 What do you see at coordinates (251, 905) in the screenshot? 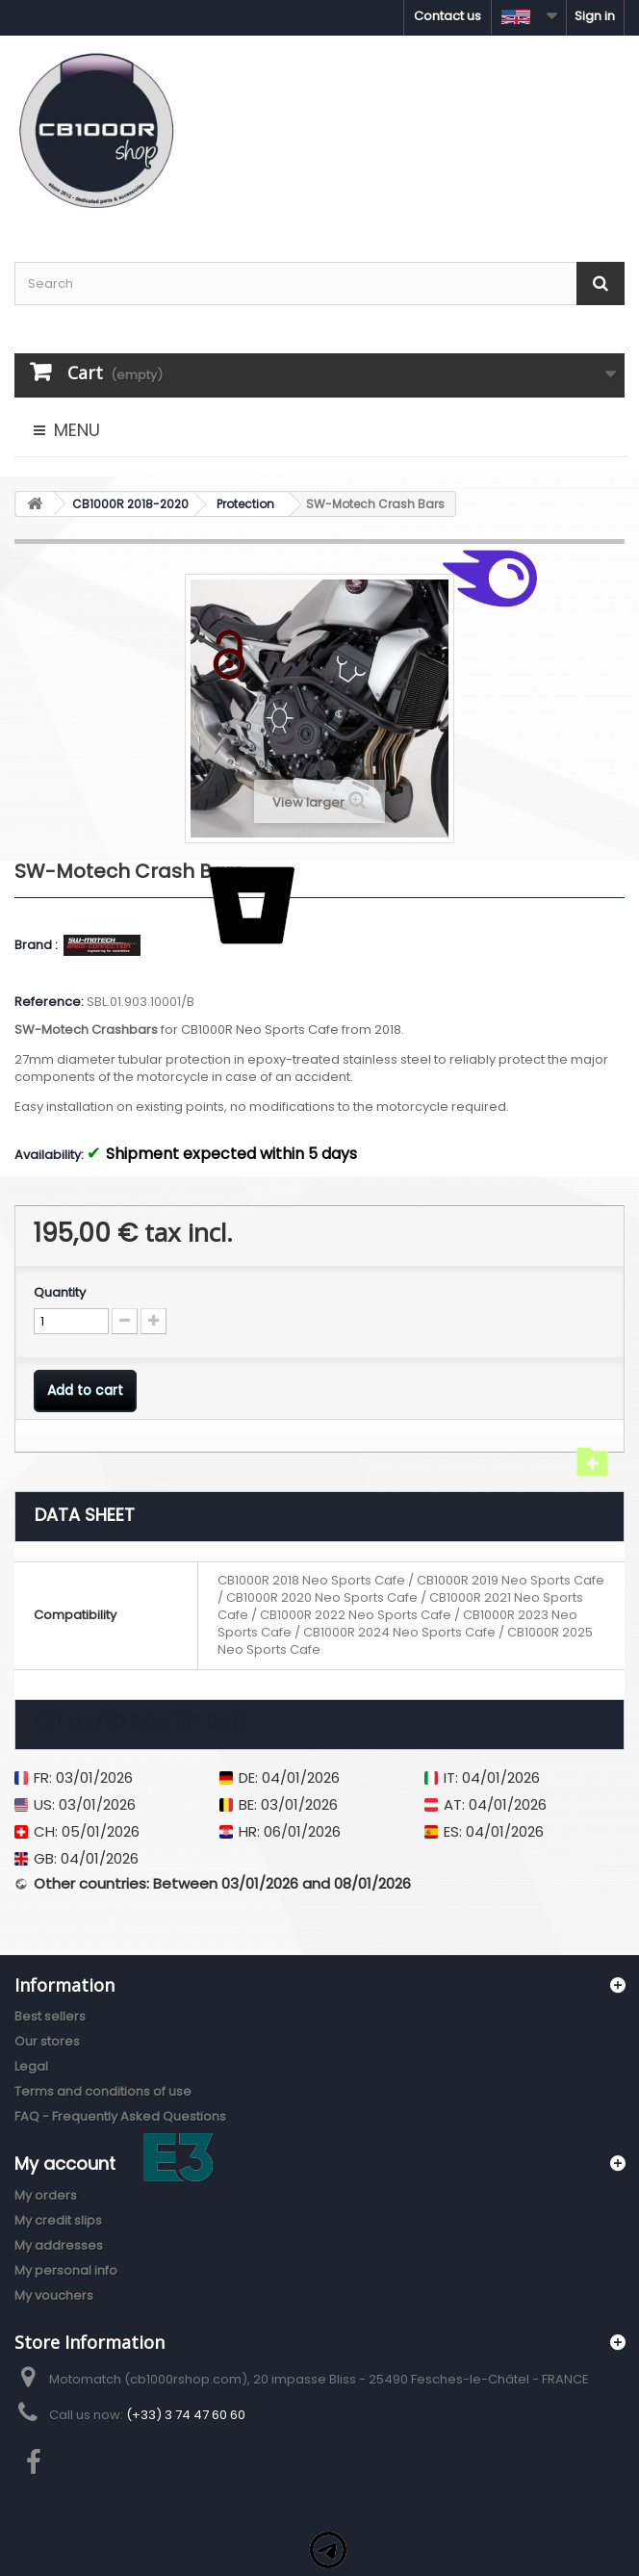
I see `open Bitbucket repository` at bounding box center [251, 905].